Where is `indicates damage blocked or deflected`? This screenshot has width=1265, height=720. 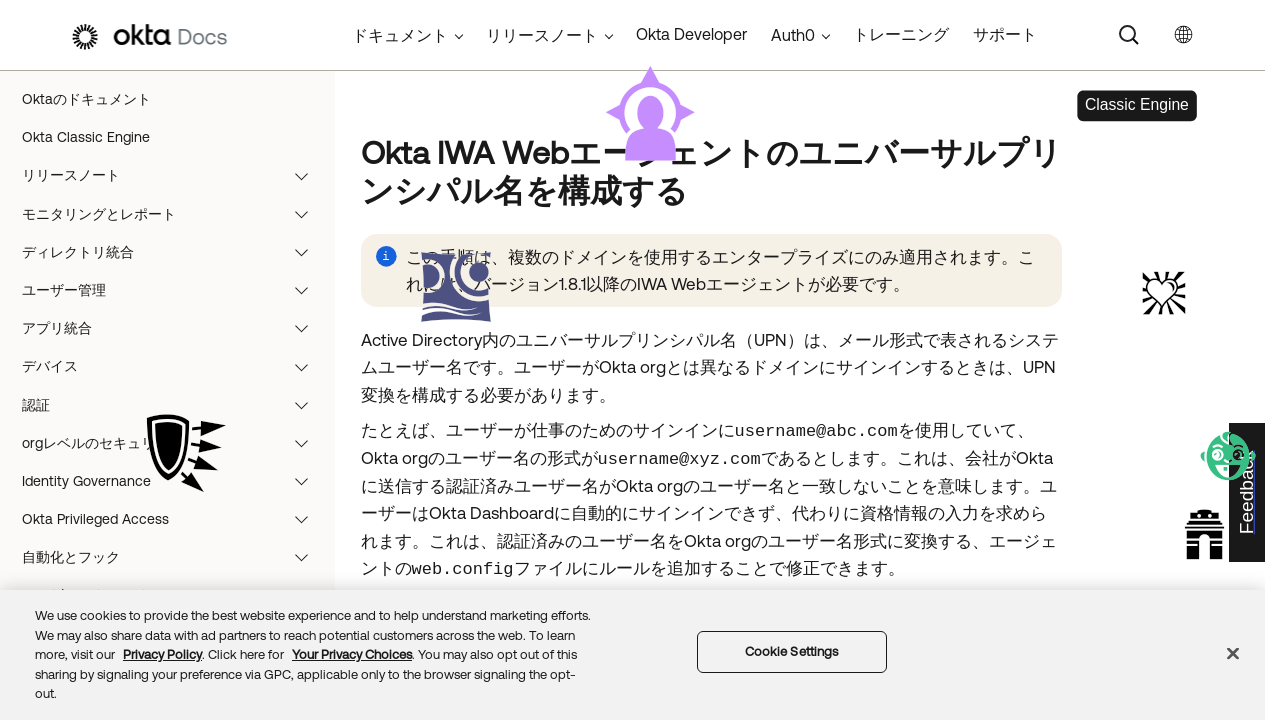 indicates damage blocked or deflected is located at coordinates (186, 453).